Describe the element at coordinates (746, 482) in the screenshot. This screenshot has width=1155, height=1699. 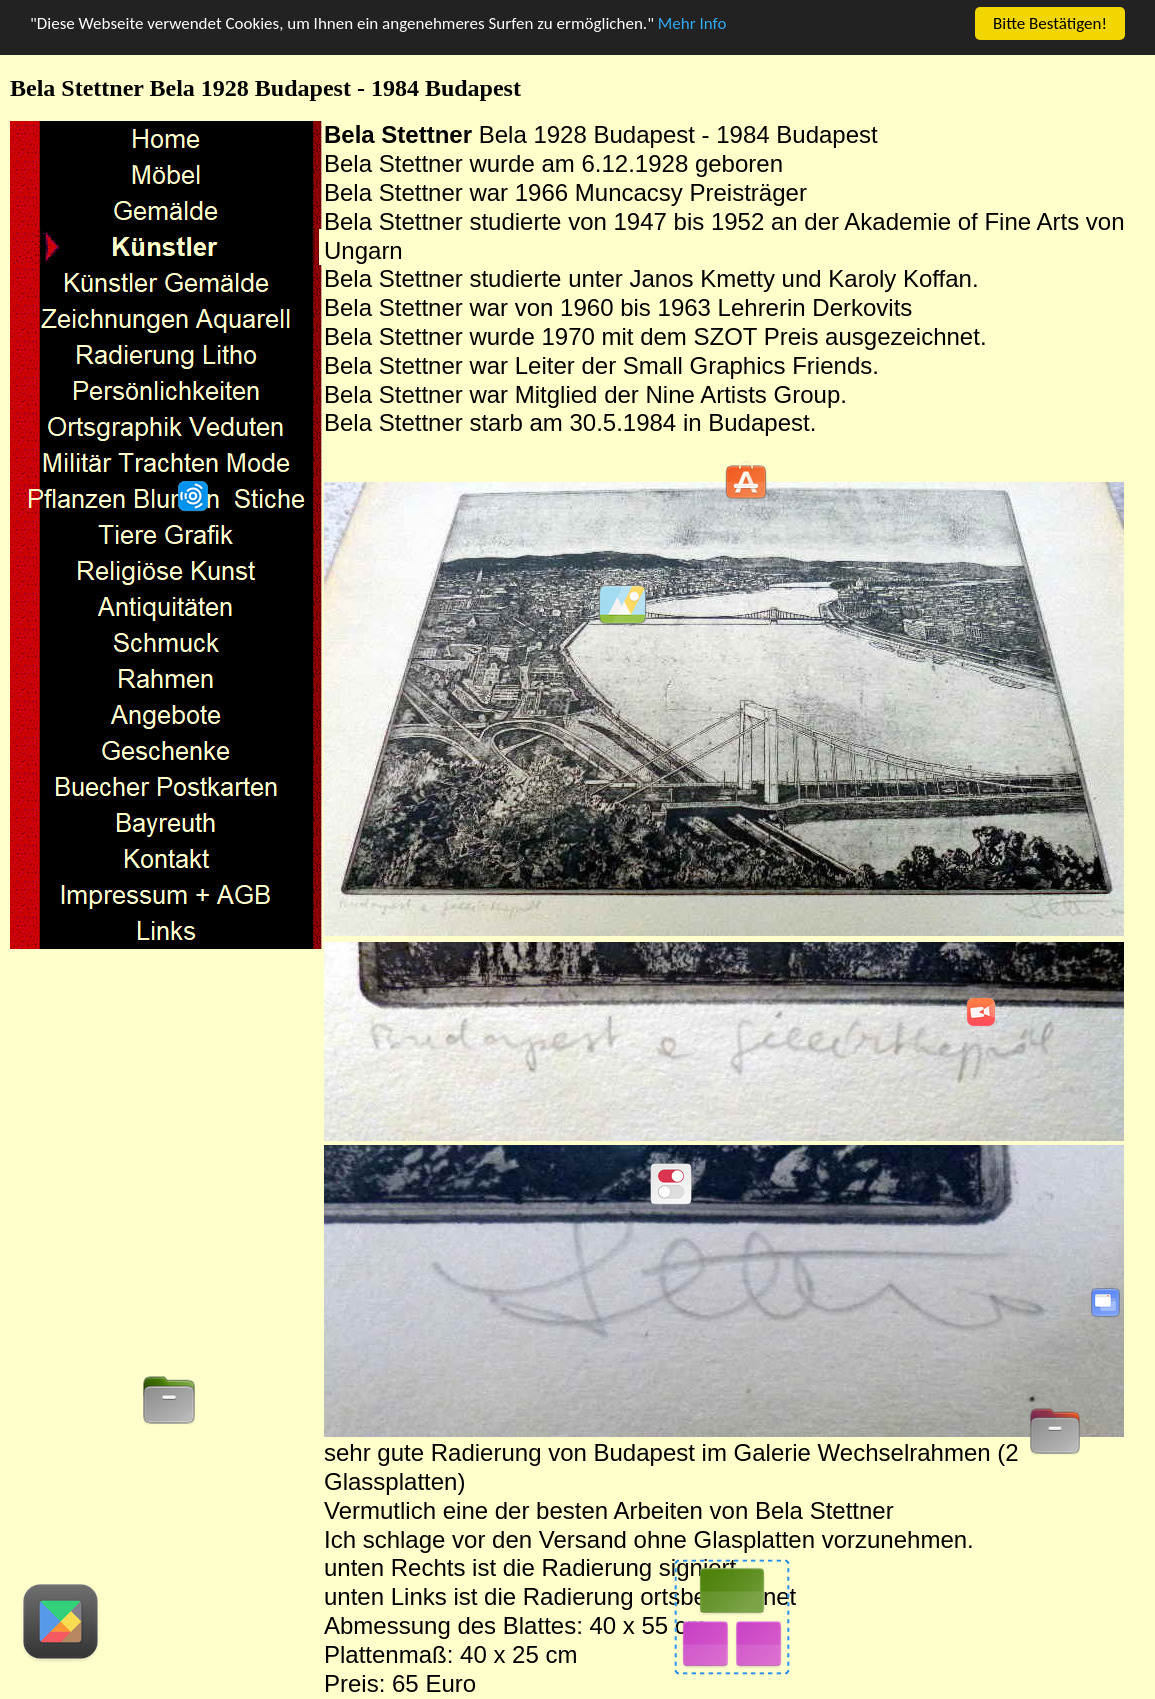
I see `open the software store to browse and install apps` at that location.